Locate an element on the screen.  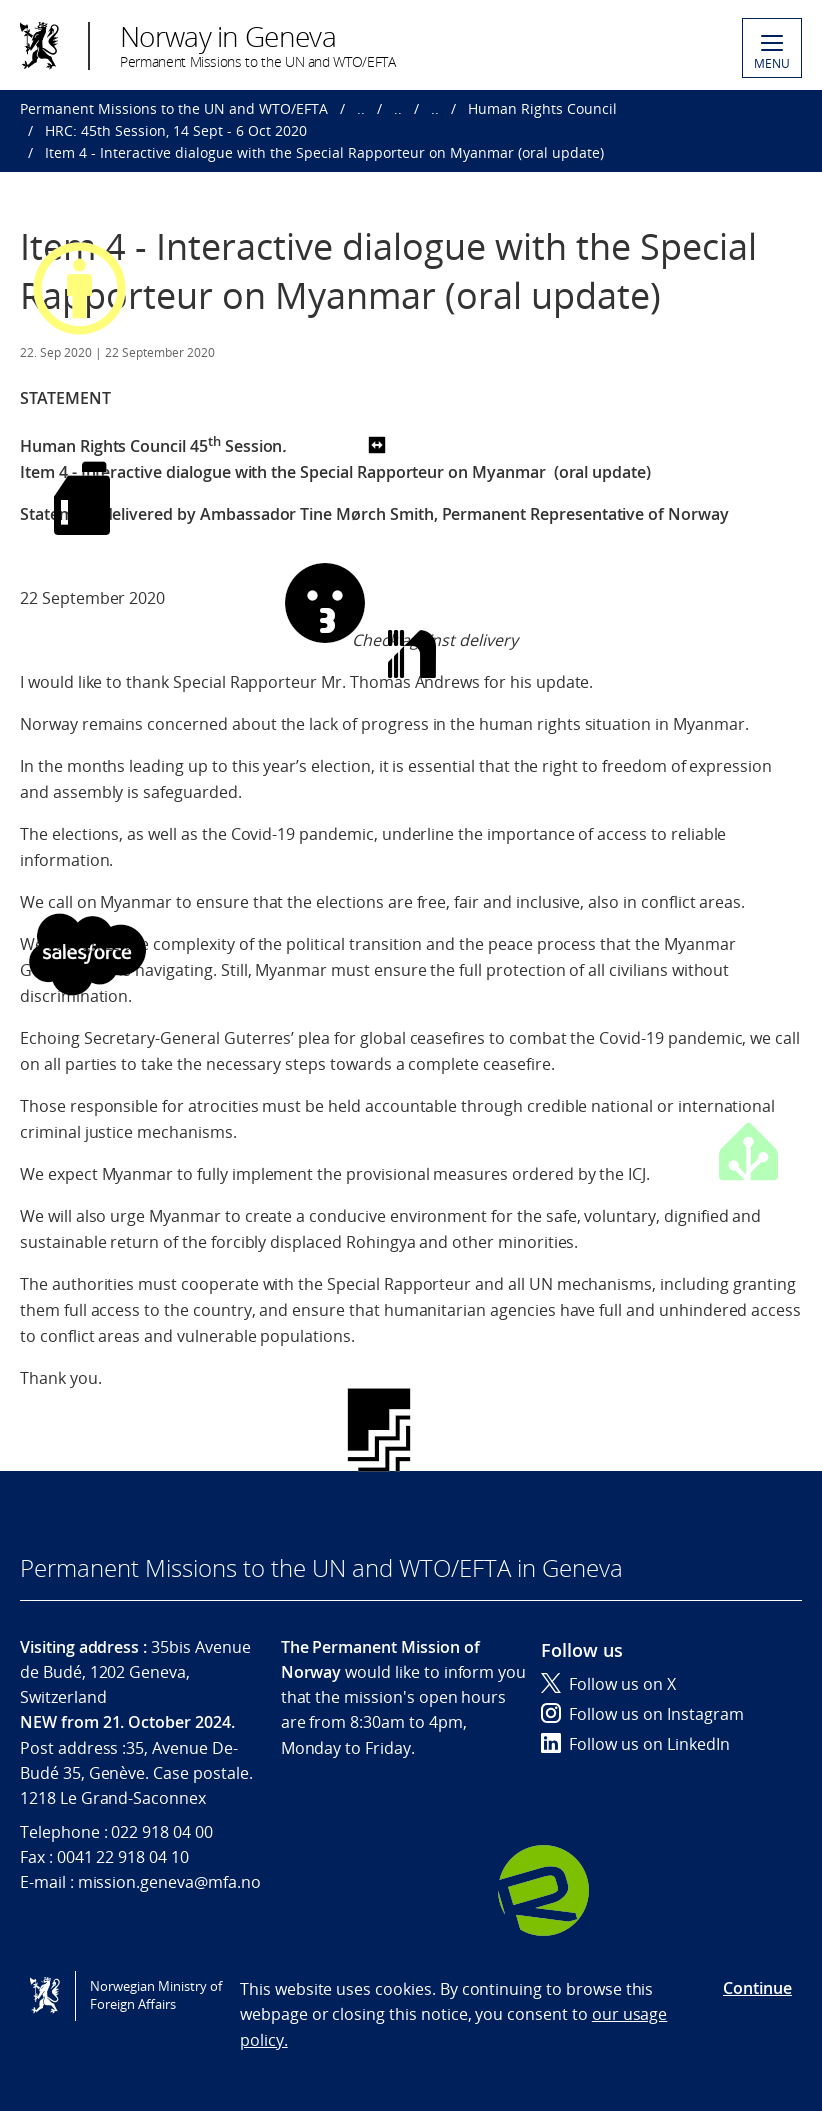
creative commons attribution license indicator is located at coordinates (79, 288).